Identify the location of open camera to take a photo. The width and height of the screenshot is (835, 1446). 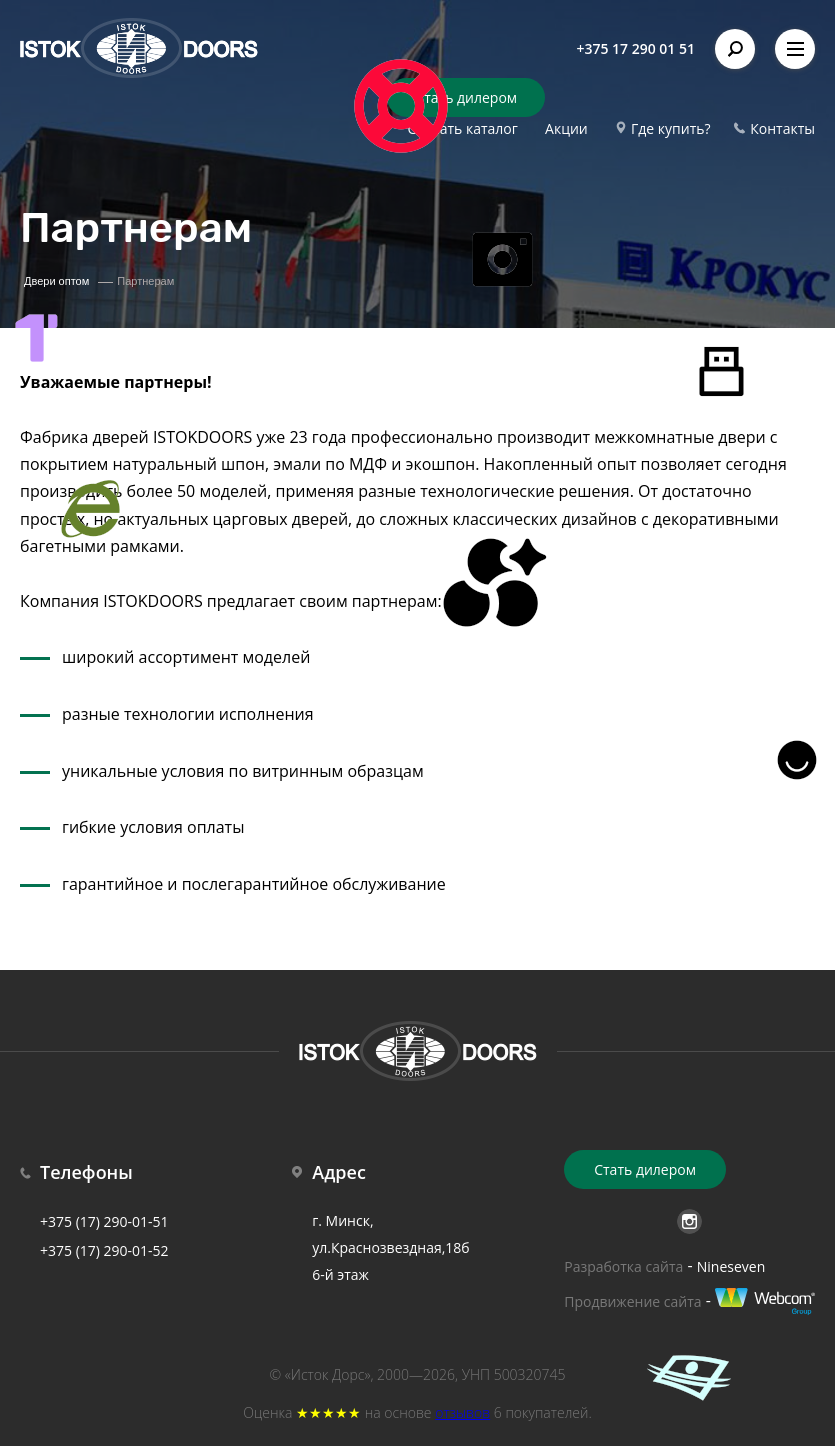
(502, 259).